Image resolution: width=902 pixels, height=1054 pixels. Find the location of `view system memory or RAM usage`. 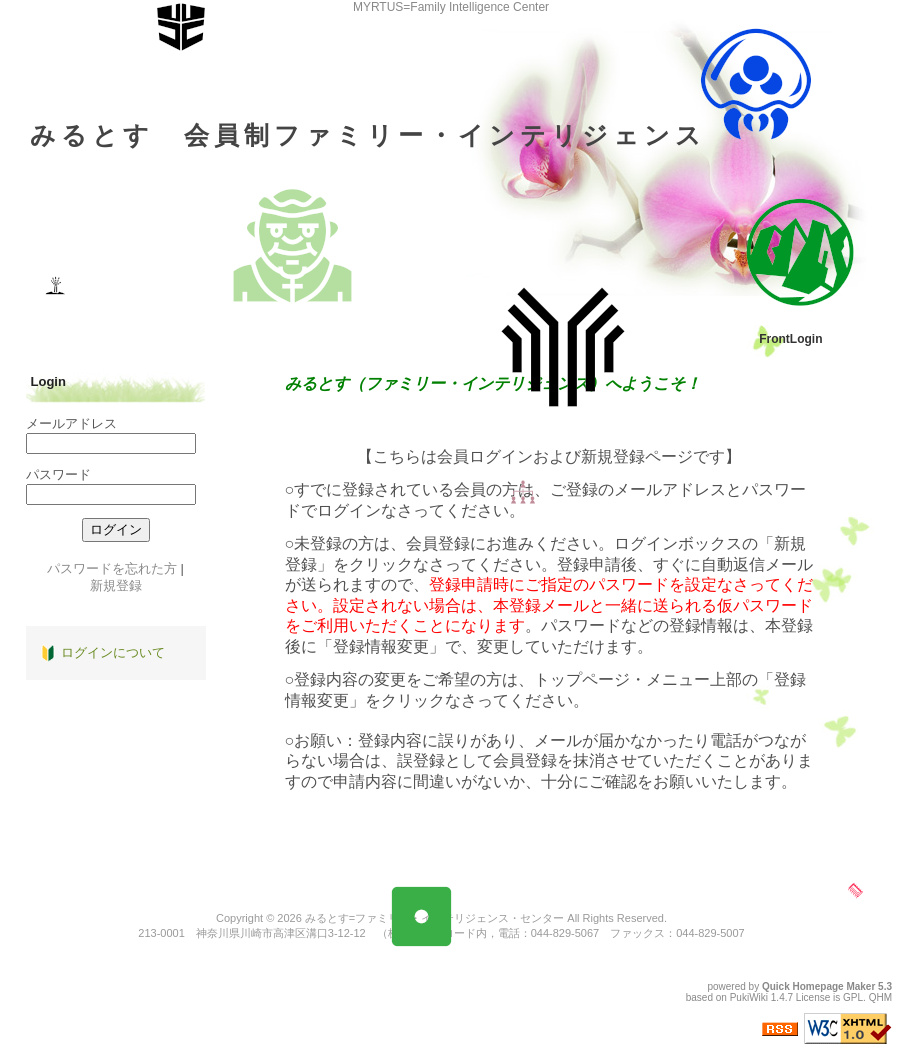

view system memory or RAM usage is located at coordinates (855, 890).